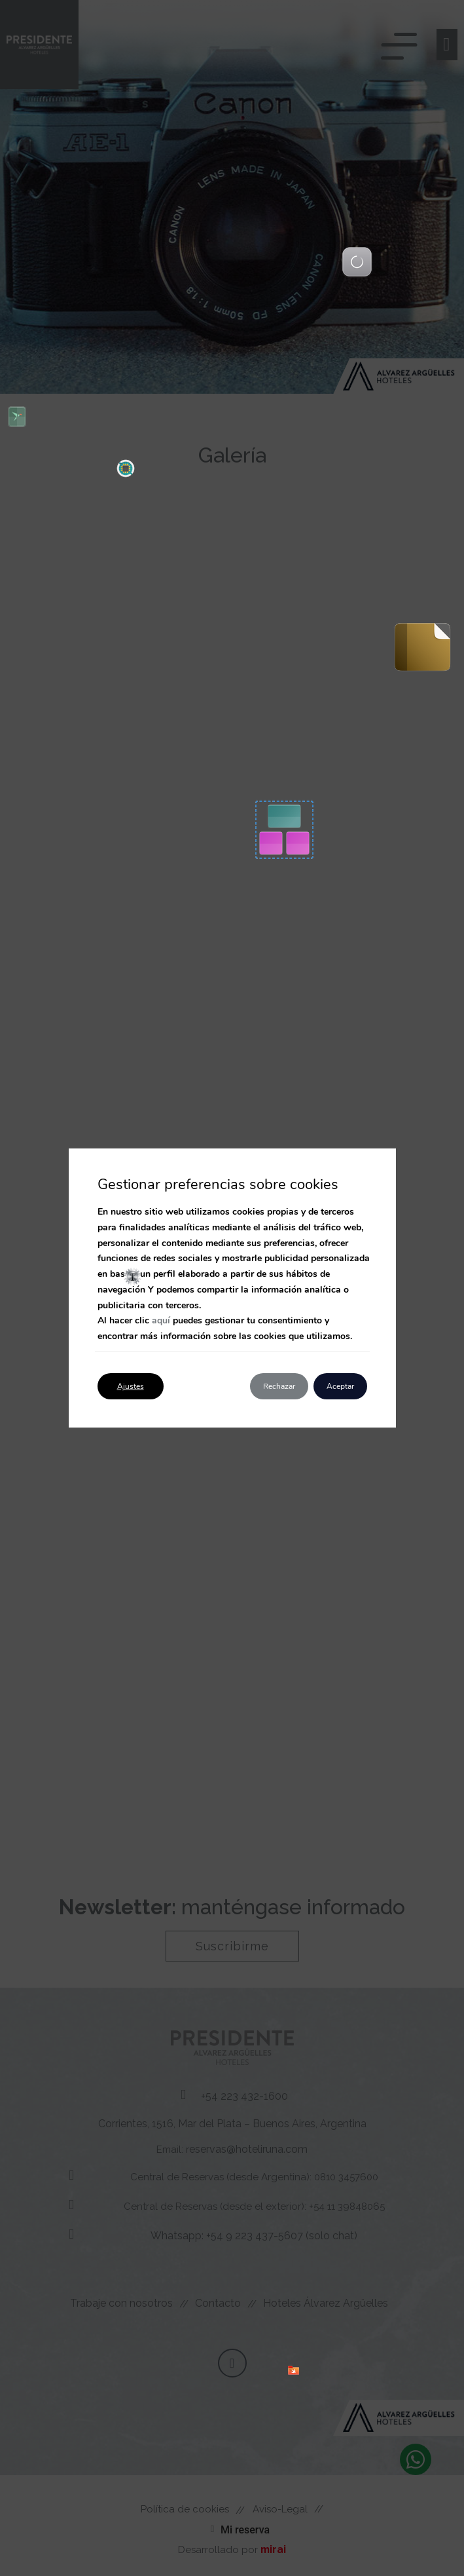 This screenshot has width=464, height=2576. I want to click on snap application package file, so click(17, 417).